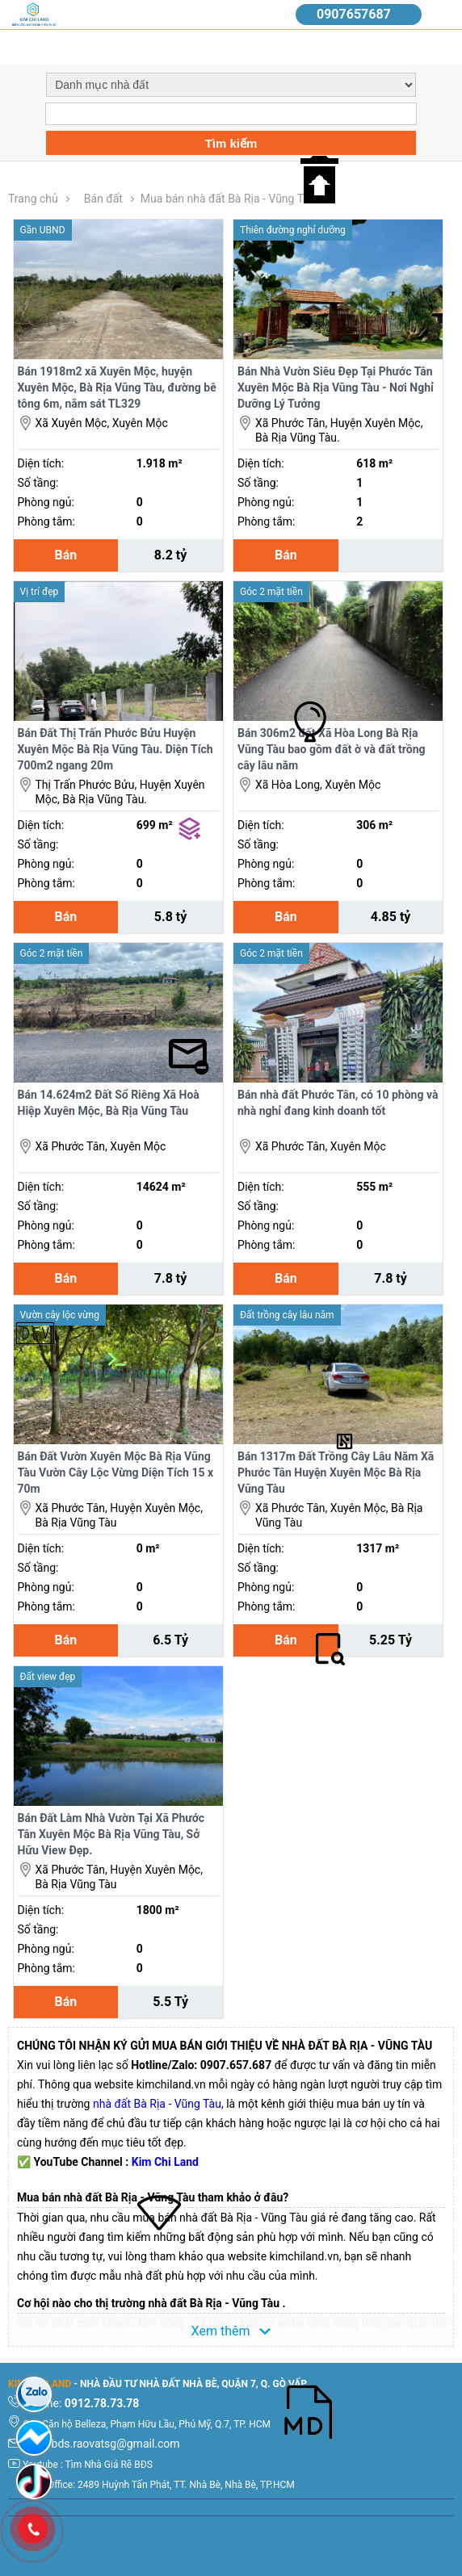 The width and height of the screenshot is (462, 2576). Describe the element at coordinates (35, 1333) in the screenshot. I see `visit dev.to community profile` at that location.